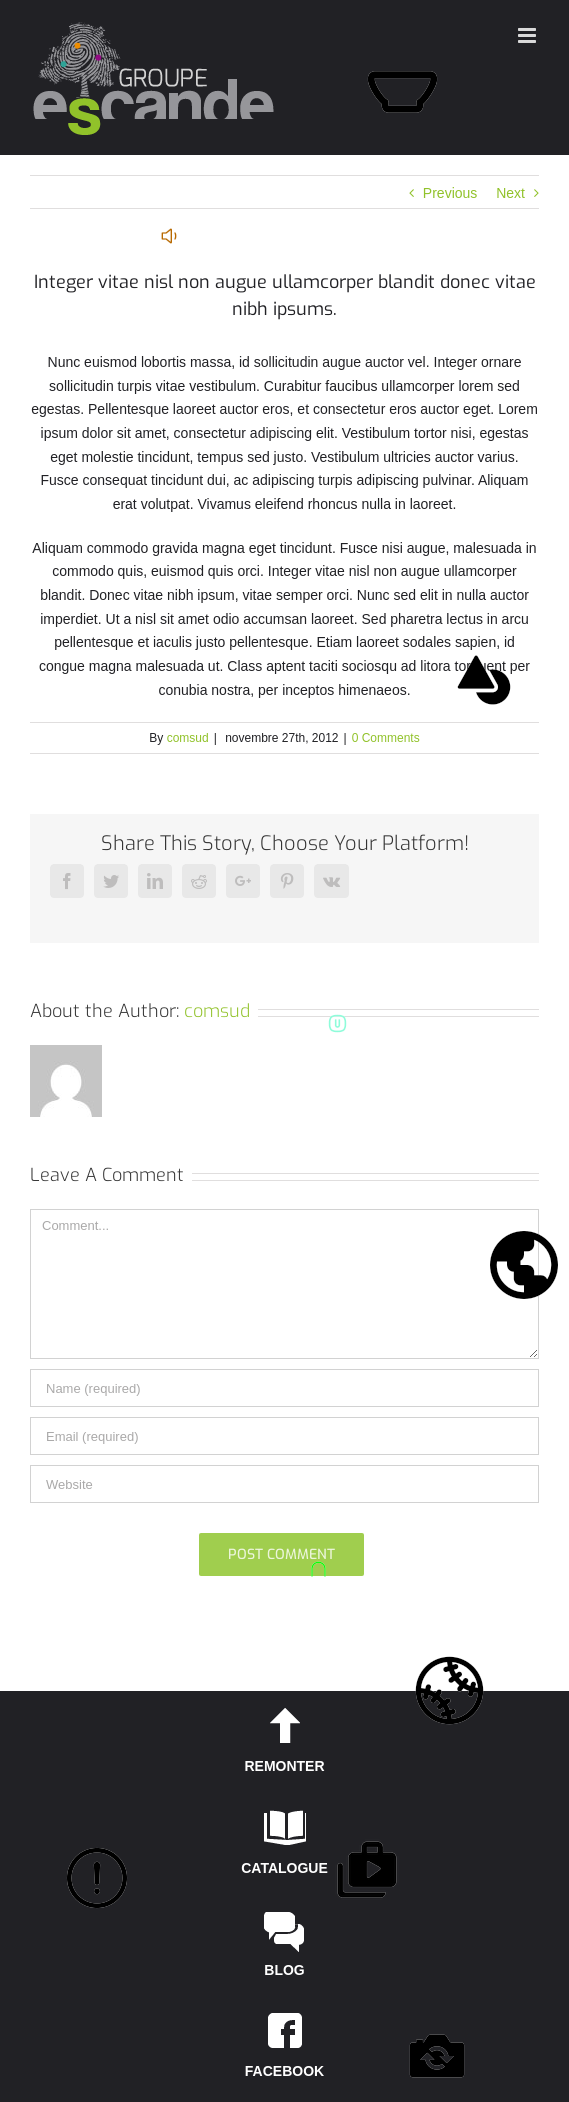  What do you see at coordinates (97, 1878) in the screenshot?
I see `indicates a warning or alert that needs attention` at bounding box center [97, 1878].